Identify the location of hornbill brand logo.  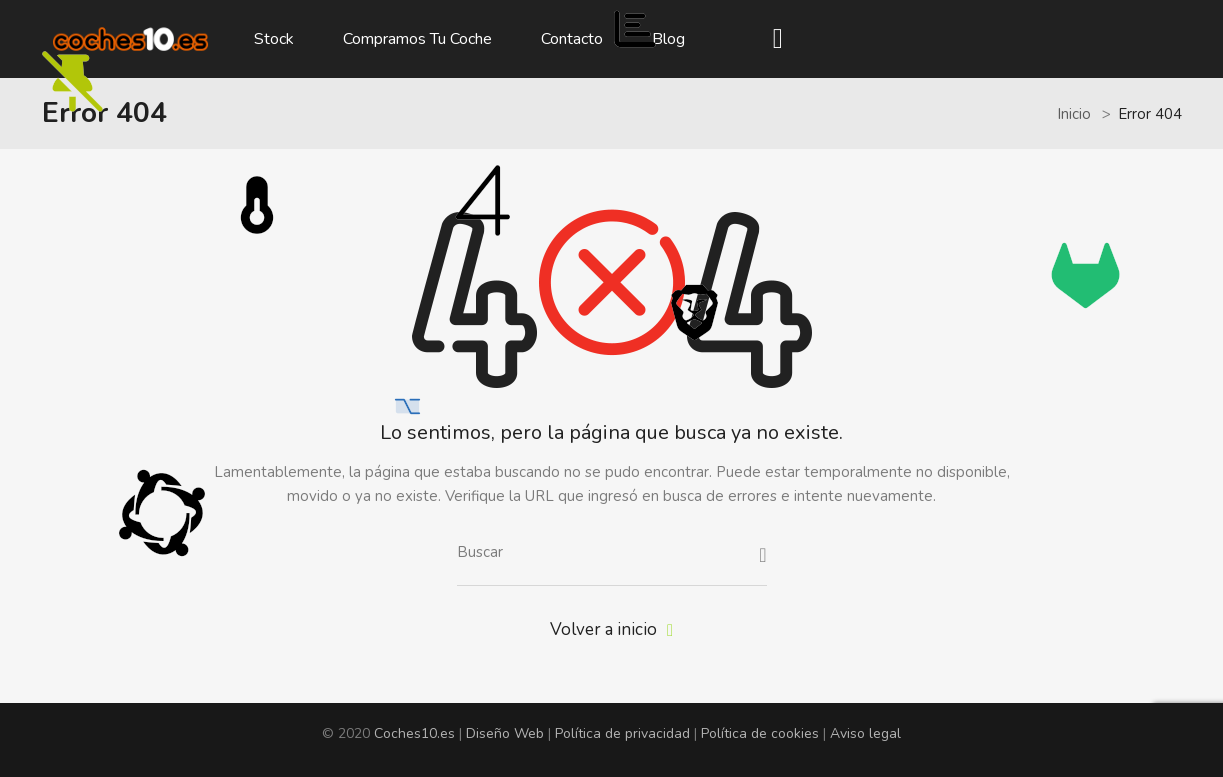
(162, 513).